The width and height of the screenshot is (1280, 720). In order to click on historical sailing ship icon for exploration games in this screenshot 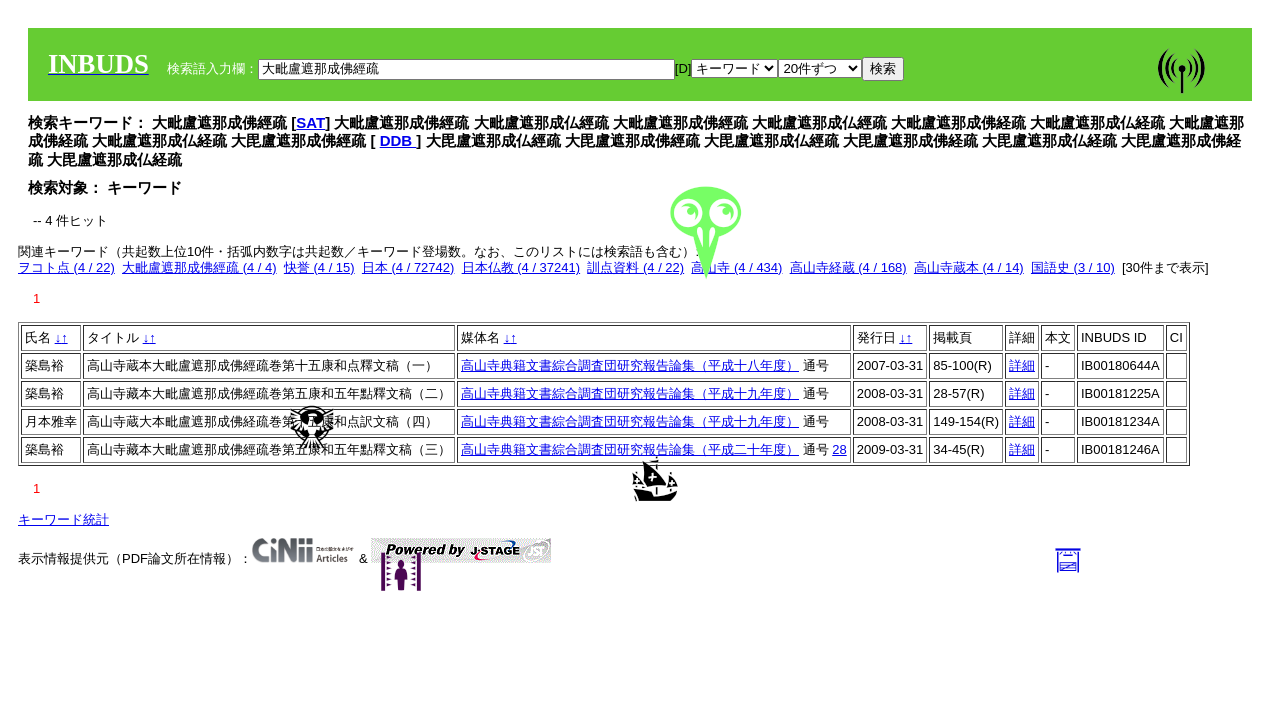, I will do `click(655, 478)`.